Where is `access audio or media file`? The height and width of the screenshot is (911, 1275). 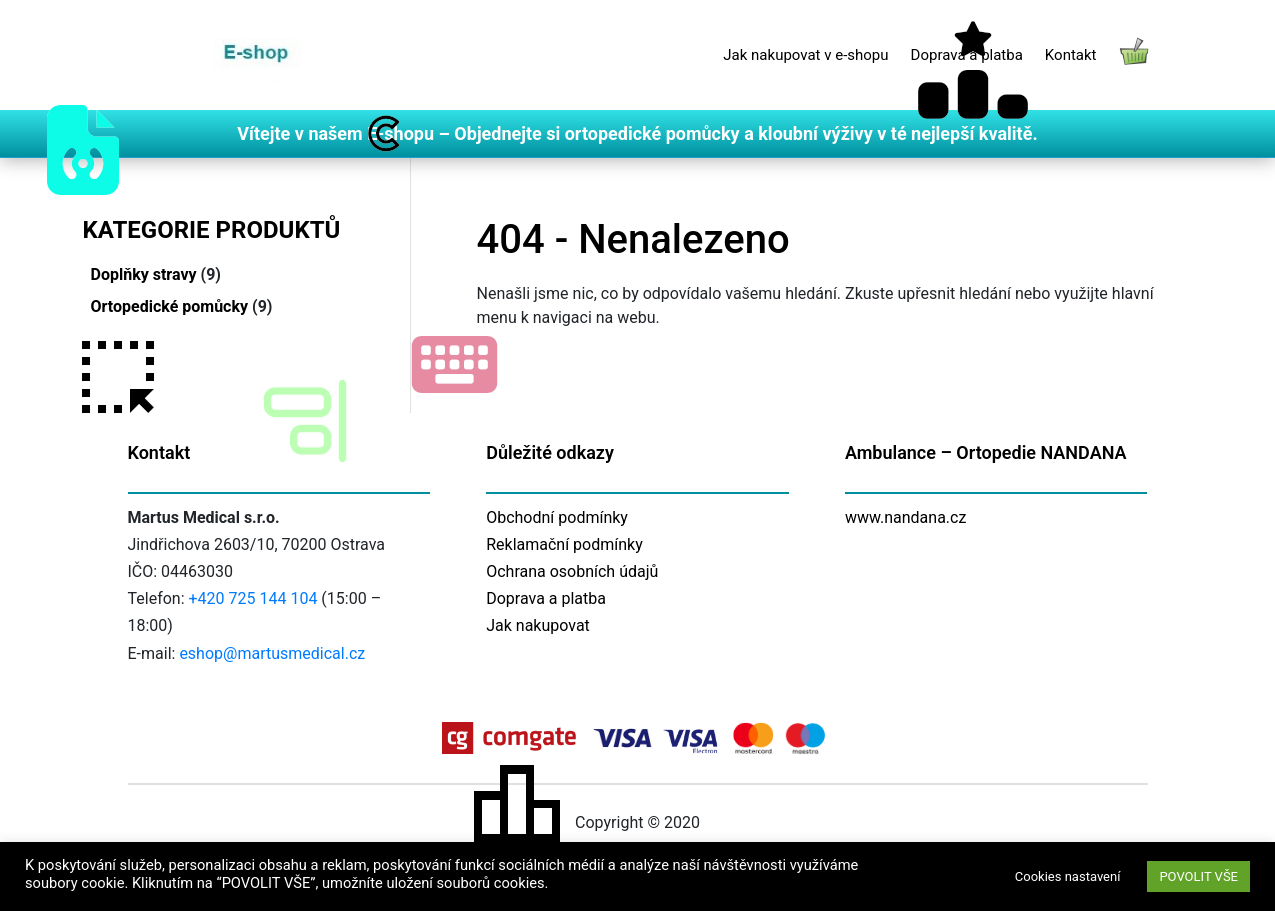 access audio or media file is located at coordinates (83, 150).